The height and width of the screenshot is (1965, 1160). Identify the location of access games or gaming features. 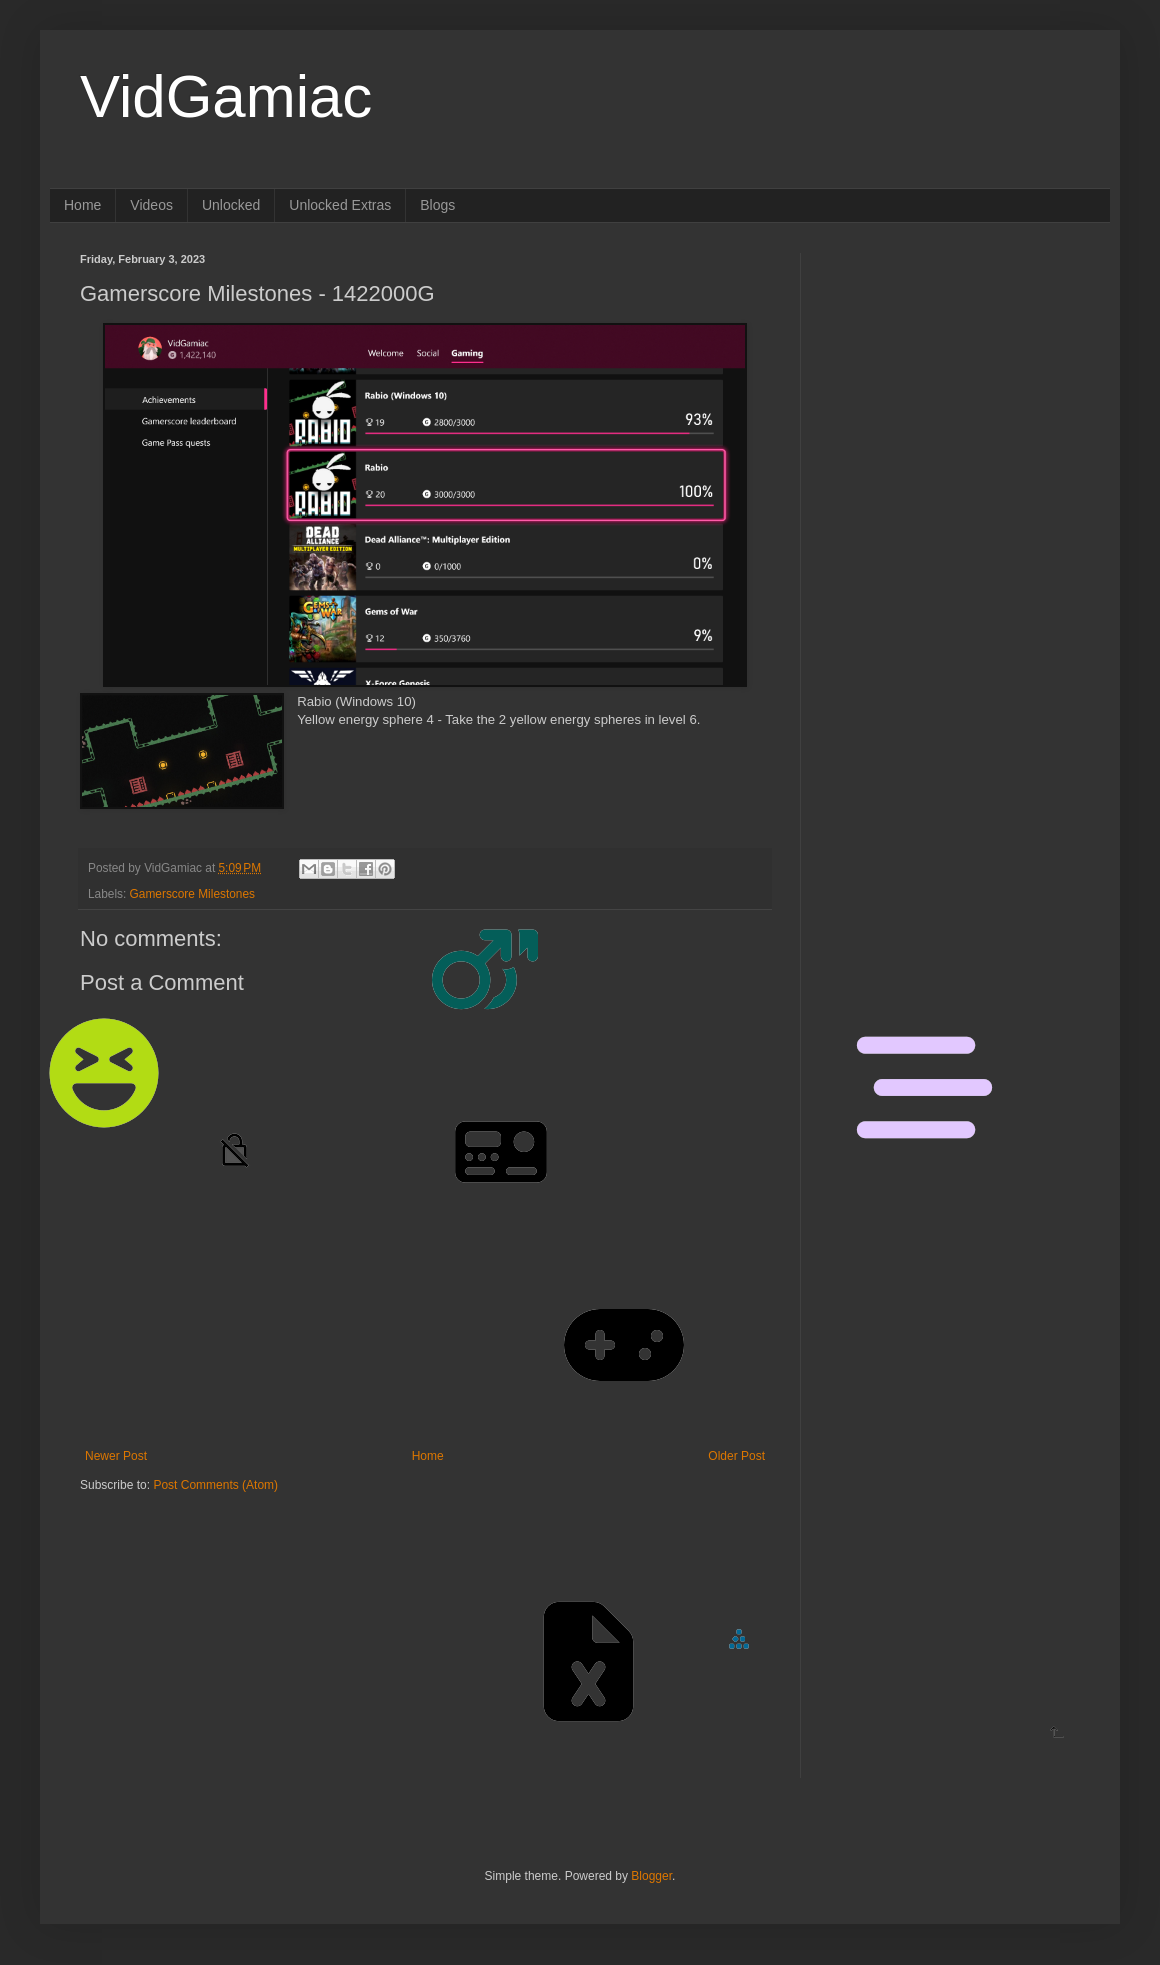
(624, 1345).